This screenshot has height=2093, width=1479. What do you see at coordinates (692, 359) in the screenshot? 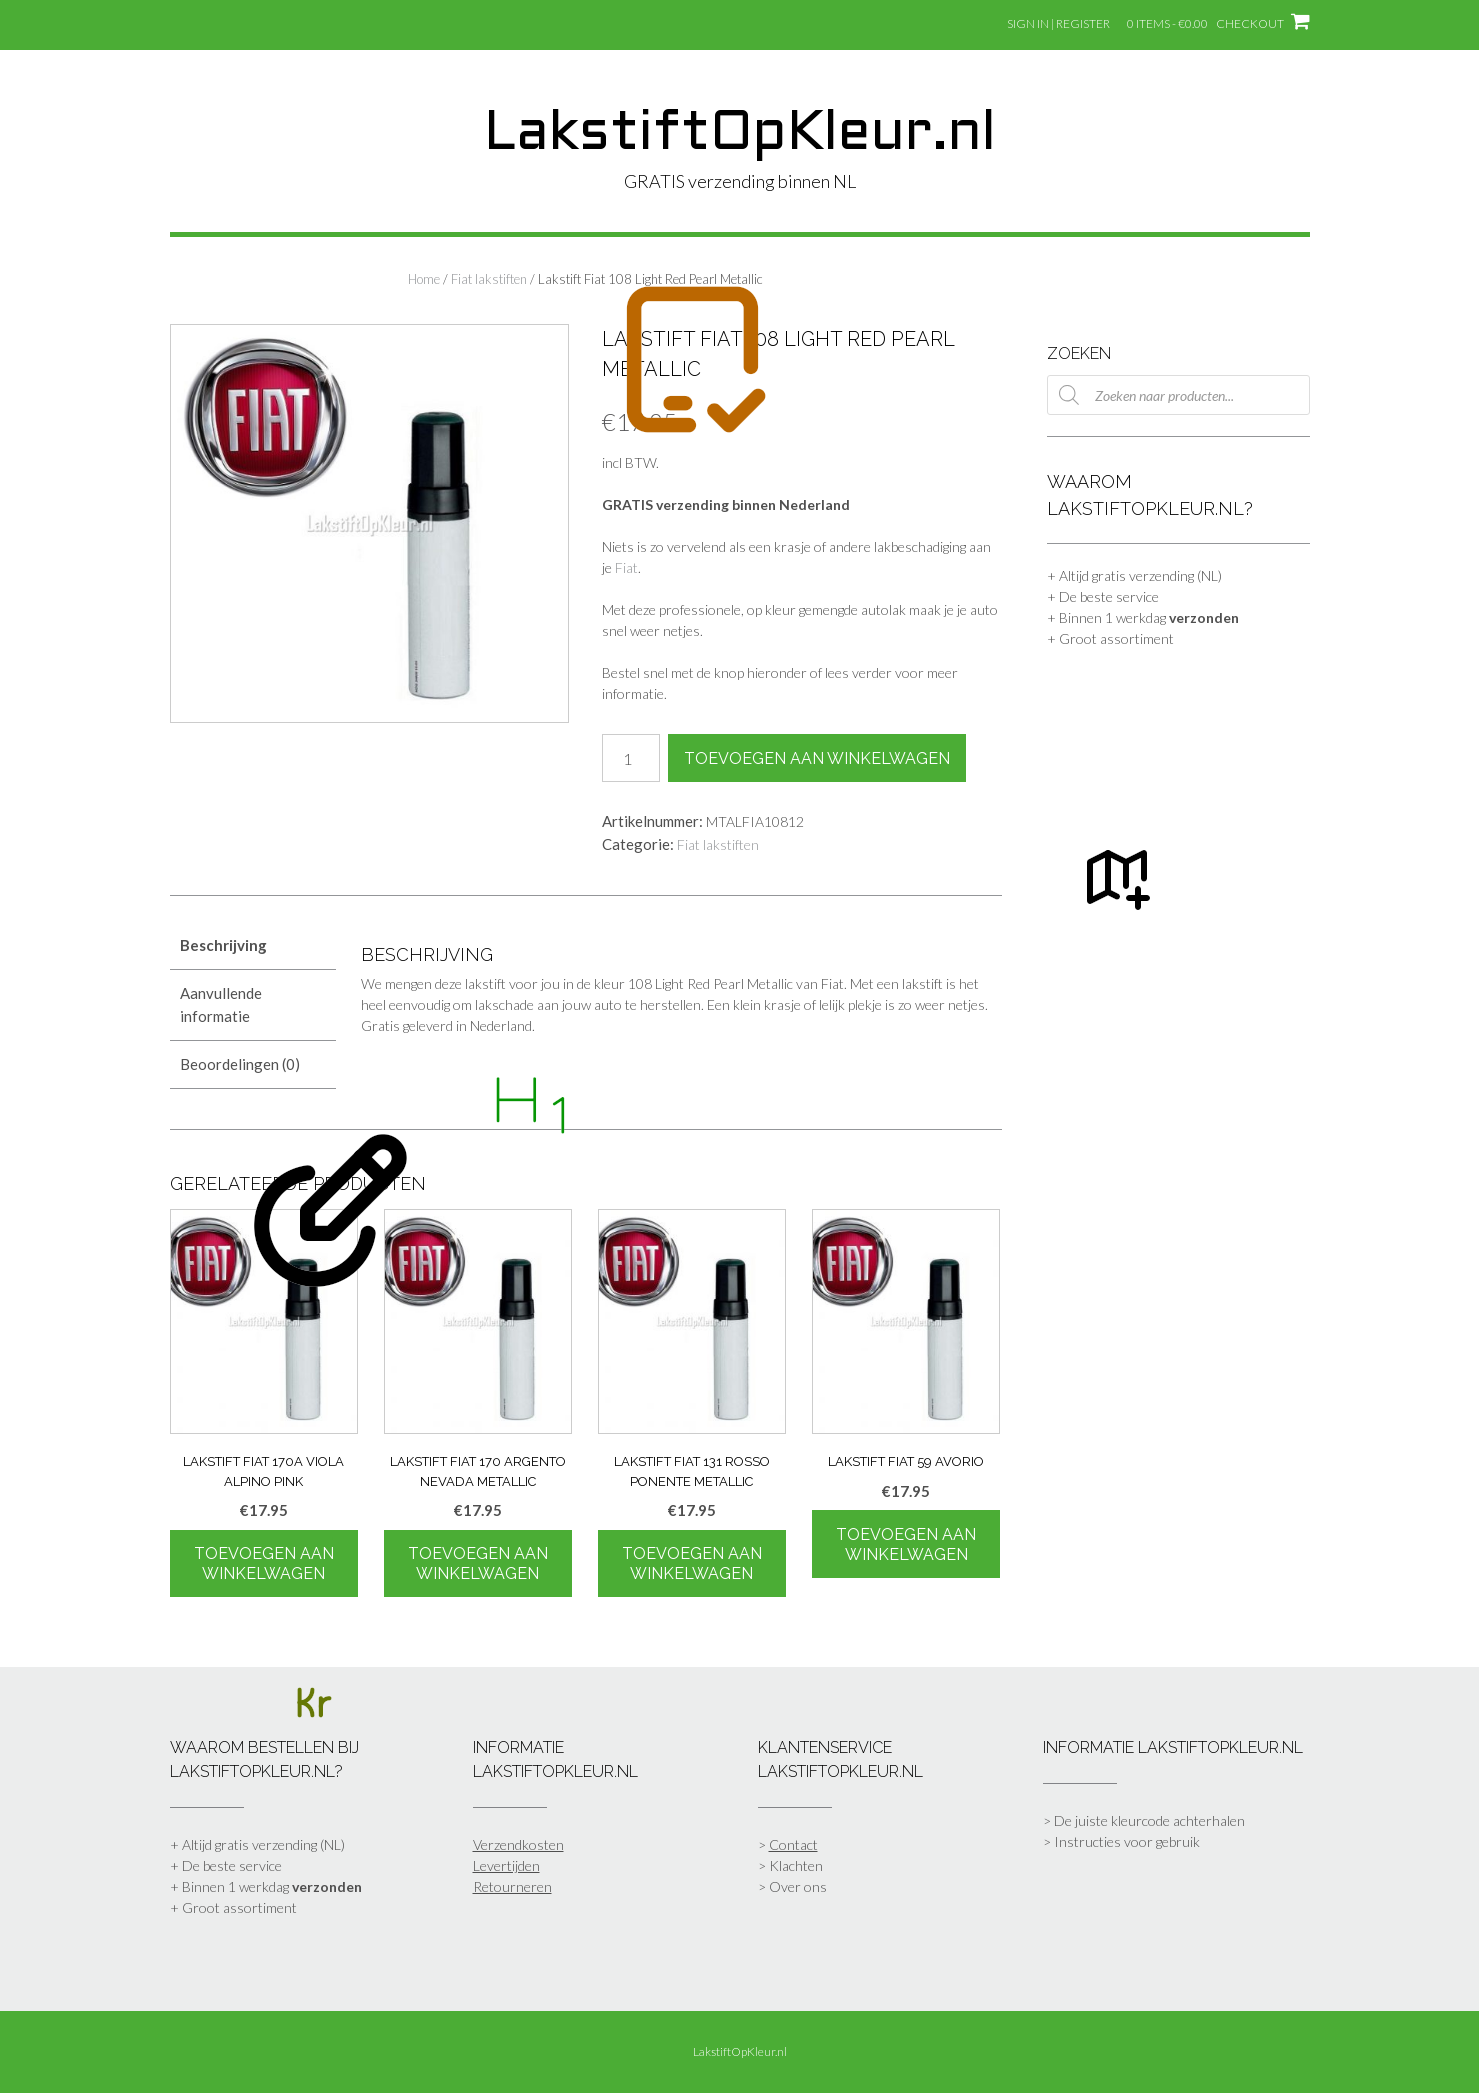
I see `ipad successfully connected or paired` at bounding box center [692, 359].